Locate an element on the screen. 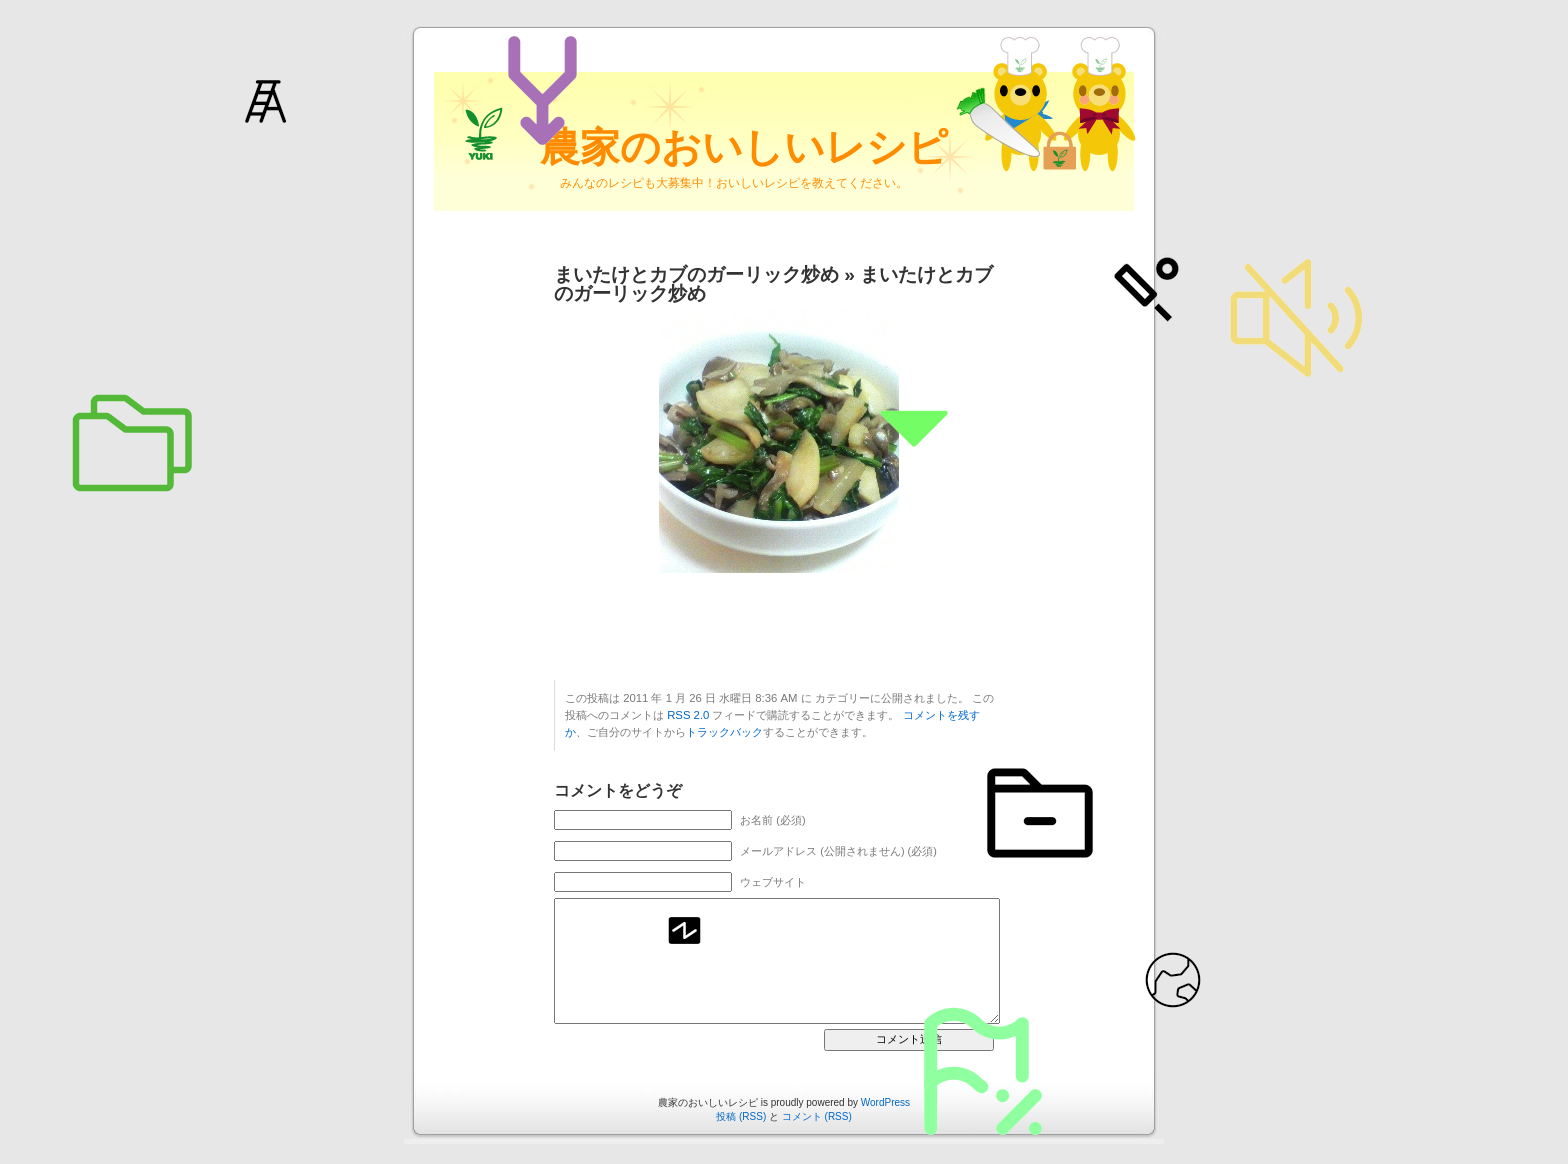 The width and height of the screenshot is (1568, 1164). expand a dropdown menu is located at coordinates (914, 420).